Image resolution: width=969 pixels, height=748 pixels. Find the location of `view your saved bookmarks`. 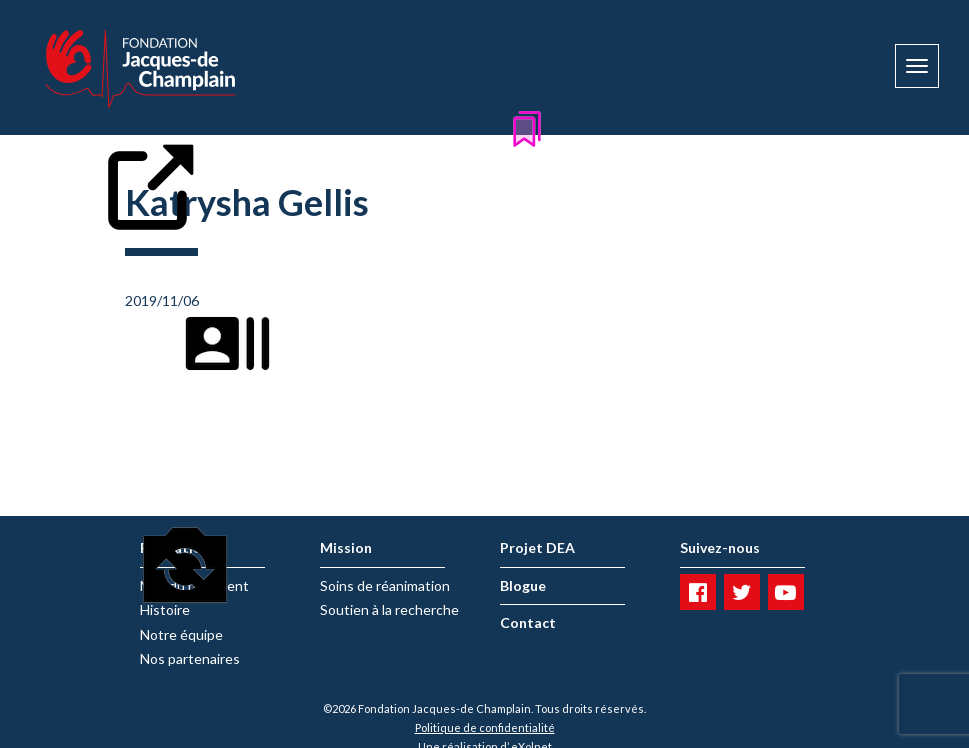

view your saved bookmarks is located at coordinates (527, 129).